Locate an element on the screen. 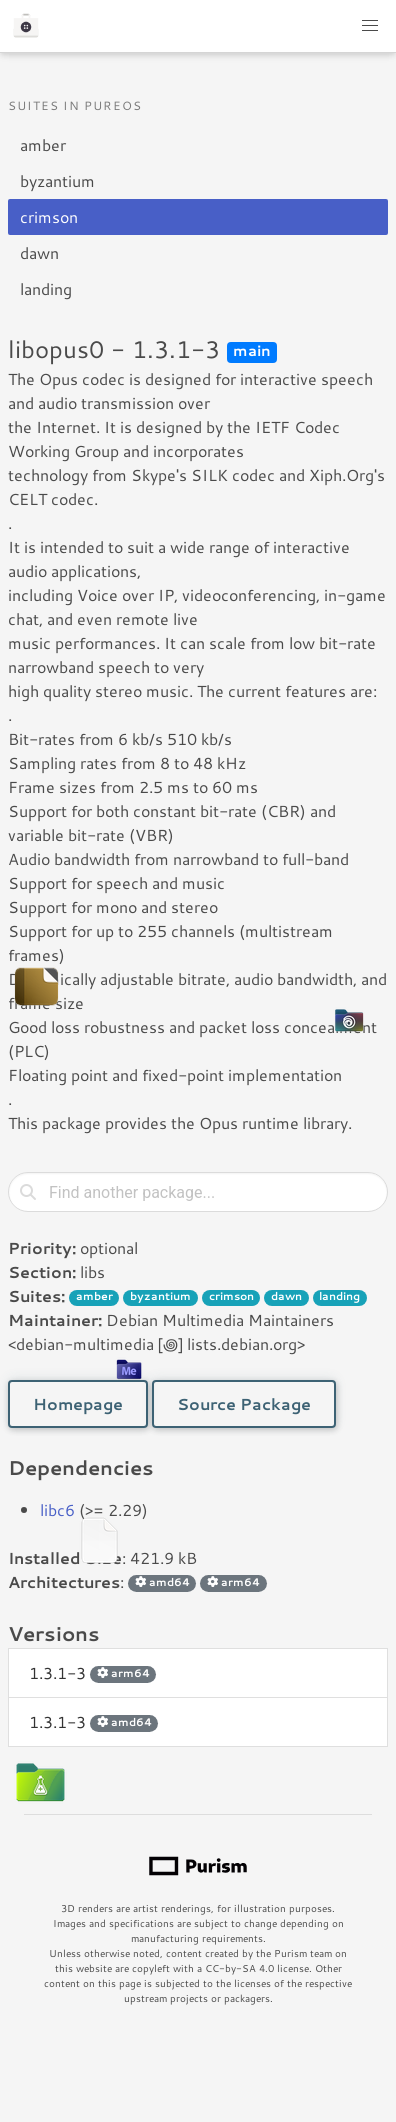 This screenshot has height=2122, width=396. open adobe media encoder project folder is located at coordinates (129, 1370).